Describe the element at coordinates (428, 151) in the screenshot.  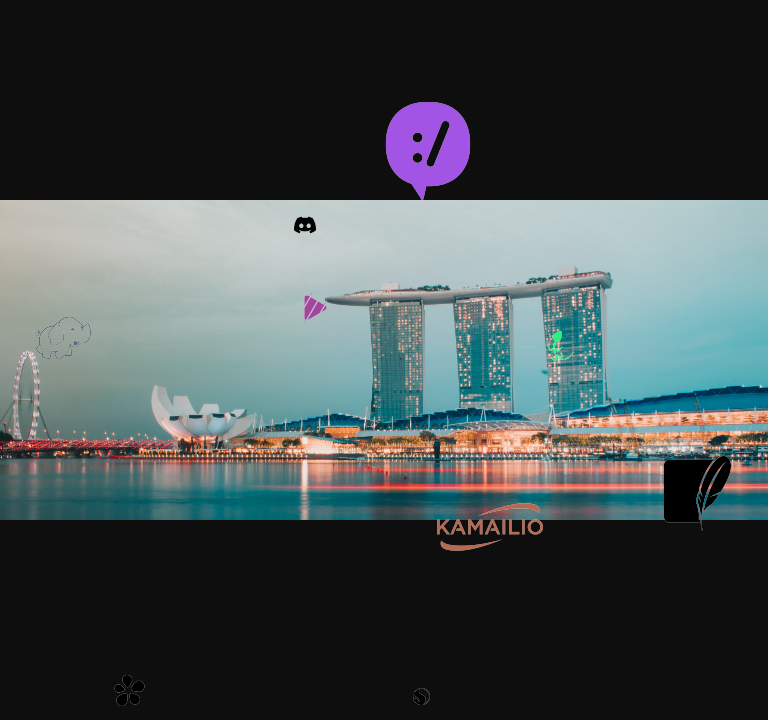
I see `open the devRant app` at that location.